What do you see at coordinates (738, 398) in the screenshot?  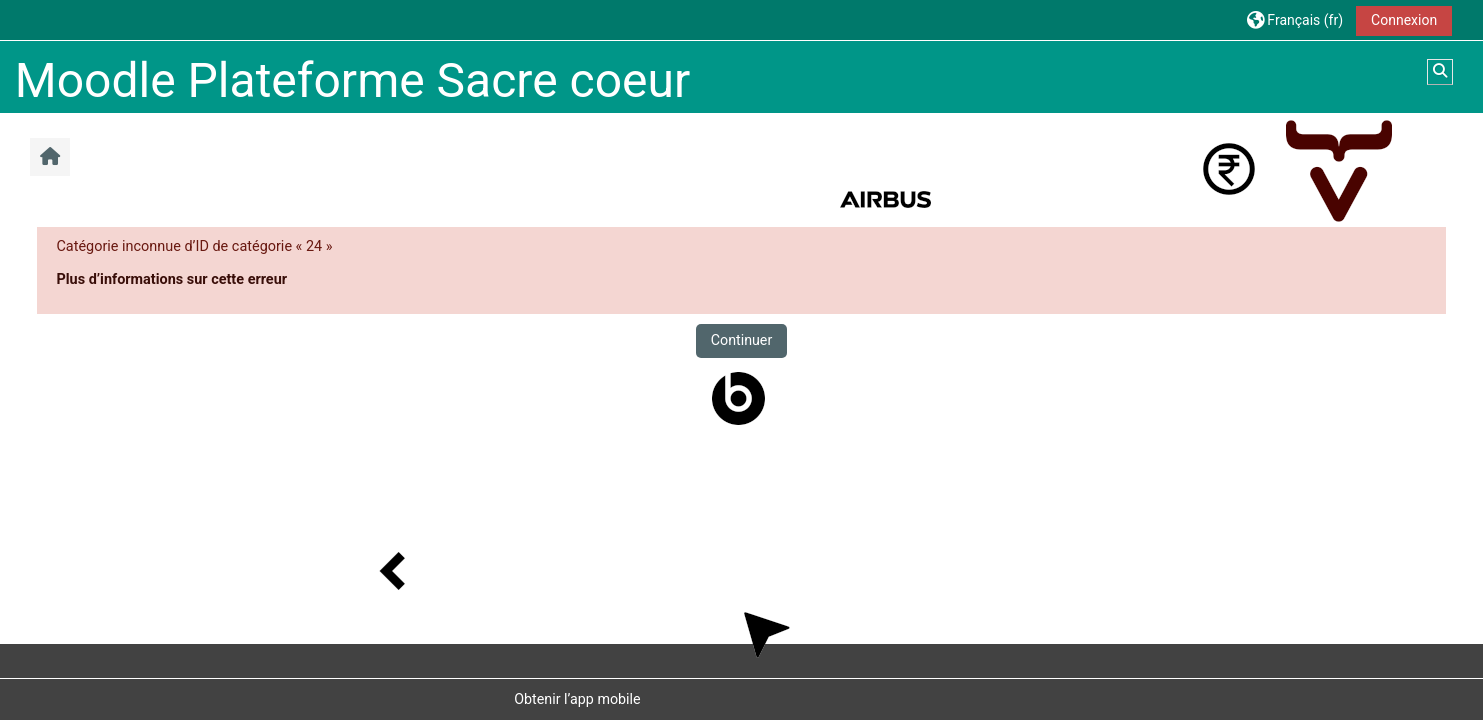 I see `open the Beats by Dre app` at bounding box center [738, 398].